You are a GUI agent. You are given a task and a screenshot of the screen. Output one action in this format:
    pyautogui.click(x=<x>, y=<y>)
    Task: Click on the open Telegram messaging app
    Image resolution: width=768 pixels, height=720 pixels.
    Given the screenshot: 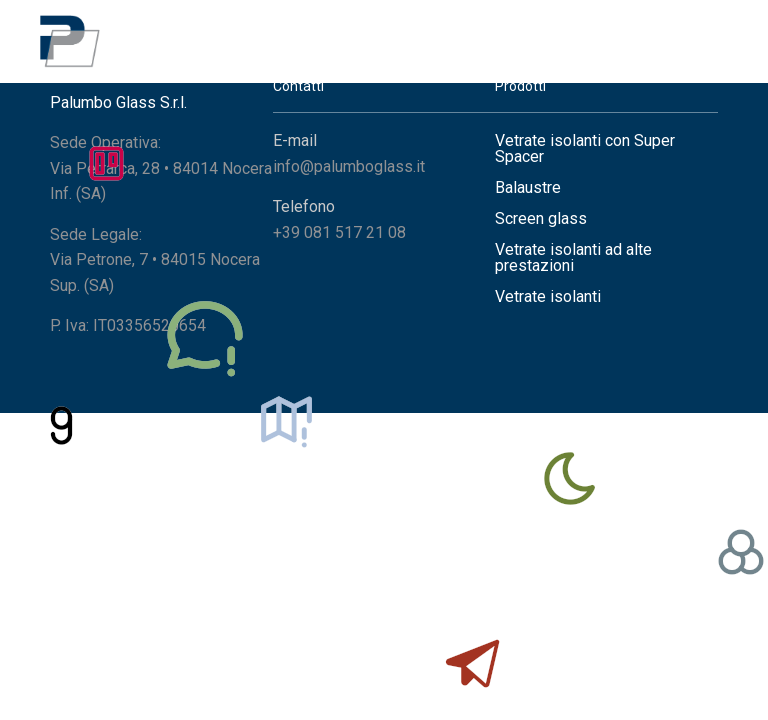 What is the action you would take?
    pyautogui.click(x=474, y=664)
    